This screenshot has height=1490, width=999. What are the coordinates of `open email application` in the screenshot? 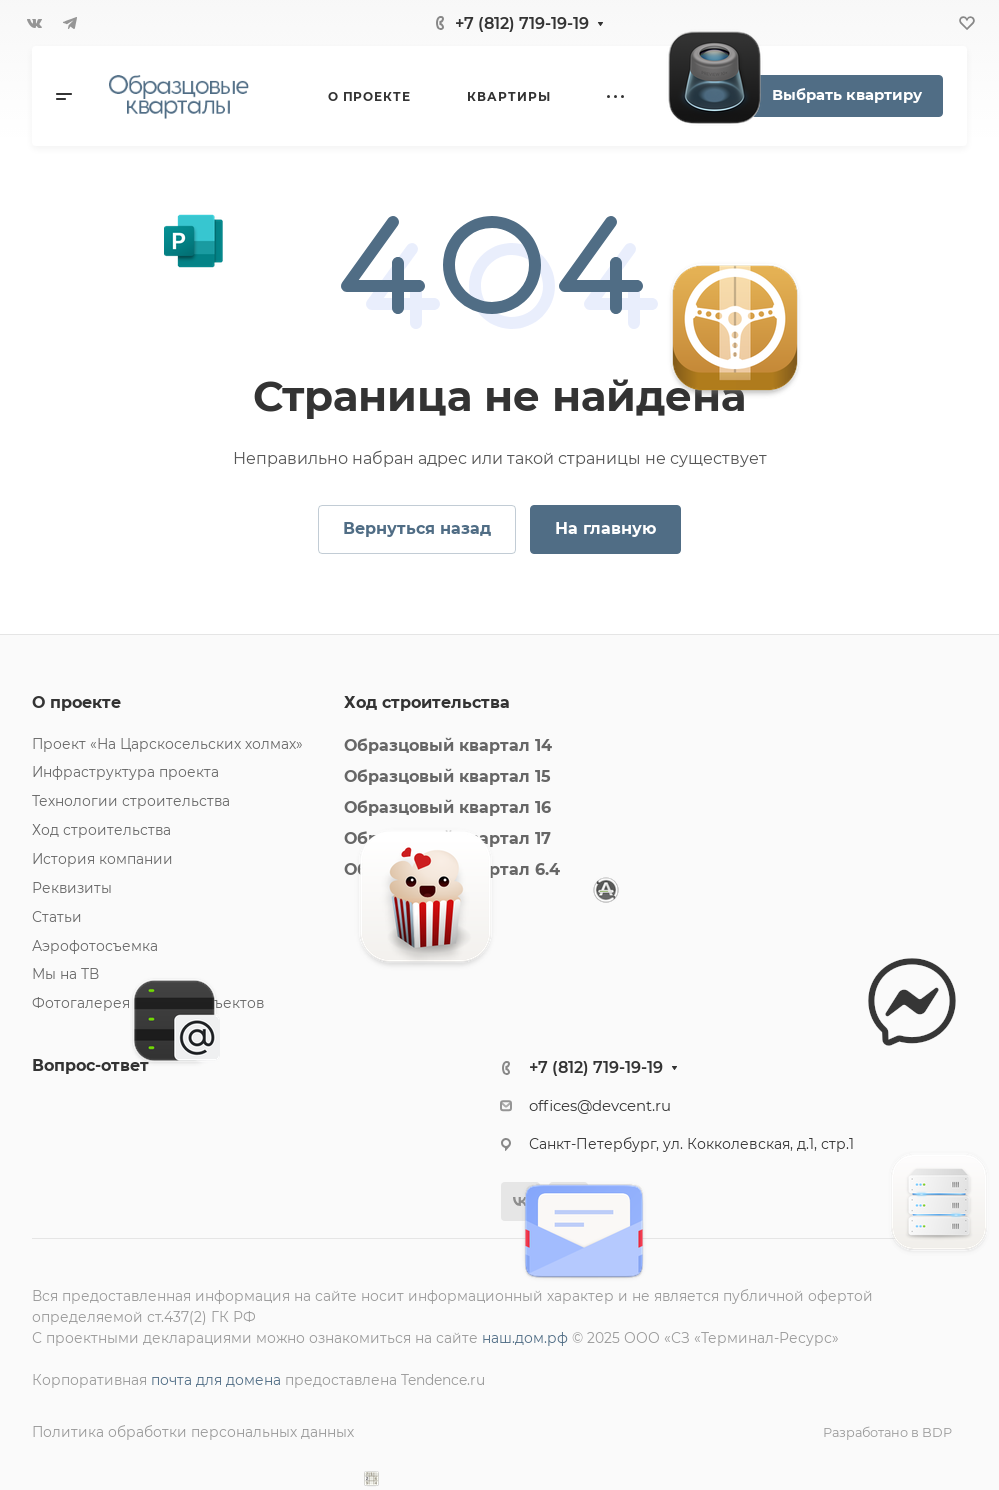 It's located at (584, 1231).